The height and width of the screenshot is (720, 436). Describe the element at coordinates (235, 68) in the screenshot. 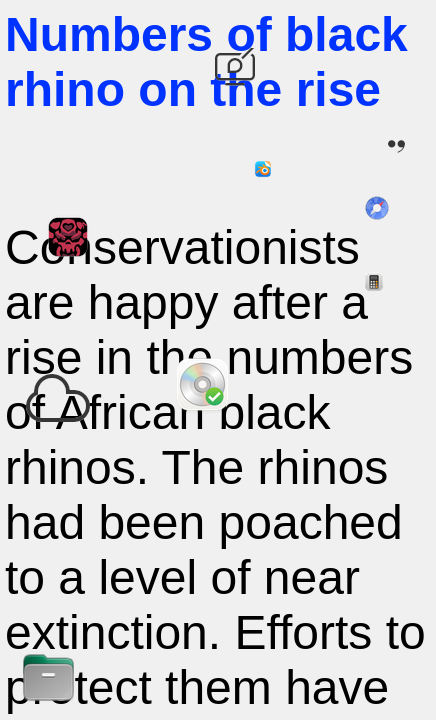

I see `customize display and theme settings` at that location.